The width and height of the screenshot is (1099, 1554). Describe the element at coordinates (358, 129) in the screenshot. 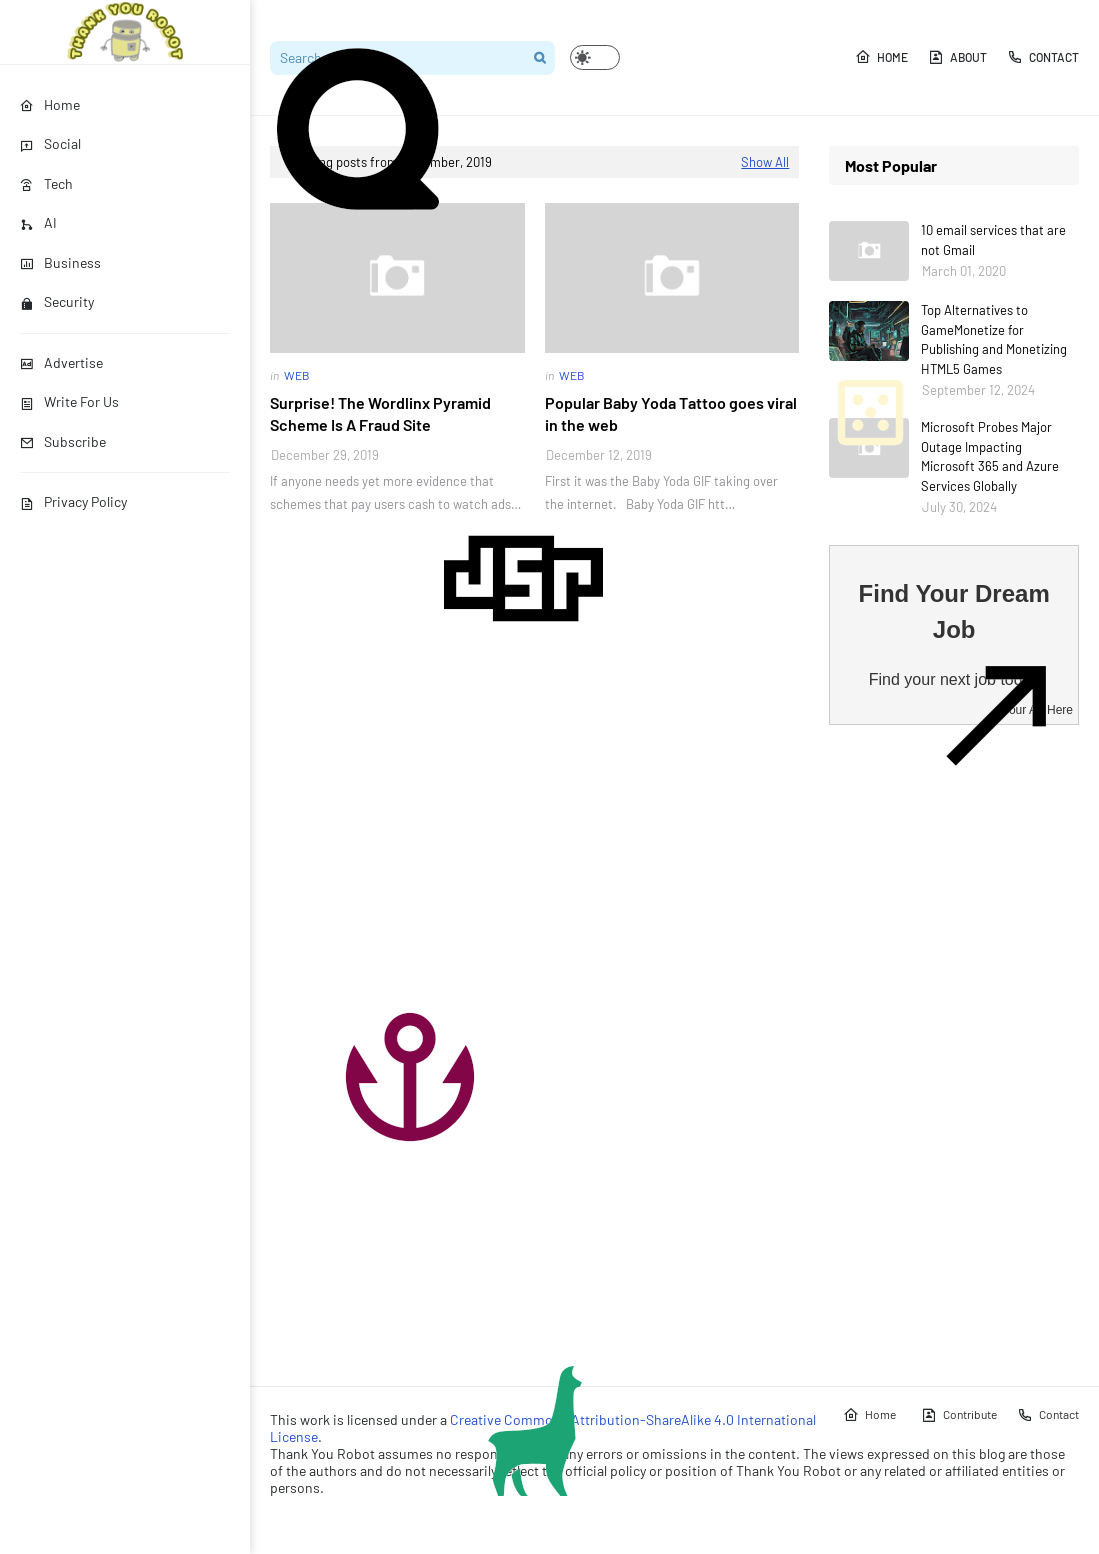

I see `open the Quora app` at that location.